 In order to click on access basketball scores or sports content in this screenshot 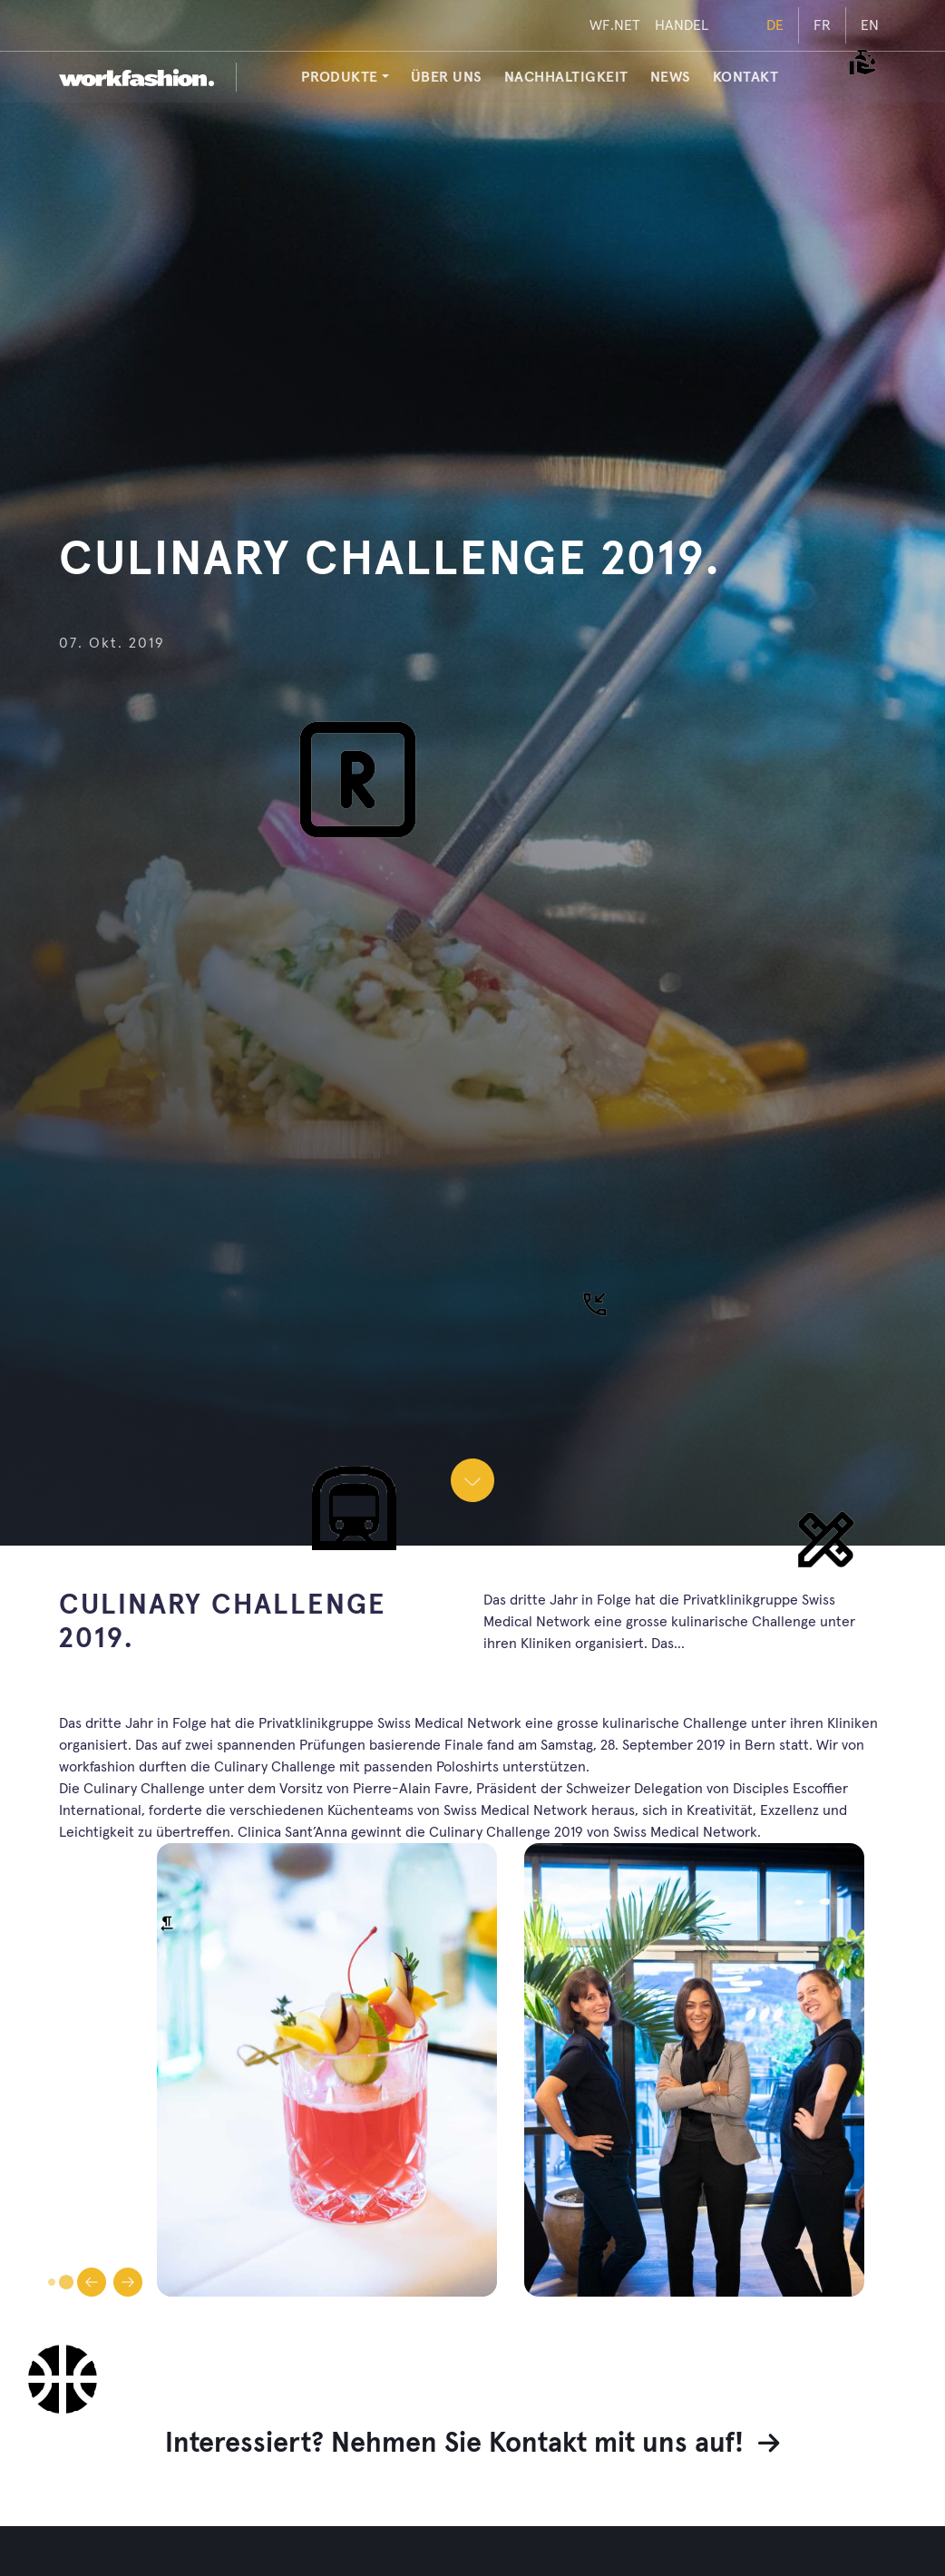, I will do `click(63, 2379)`.